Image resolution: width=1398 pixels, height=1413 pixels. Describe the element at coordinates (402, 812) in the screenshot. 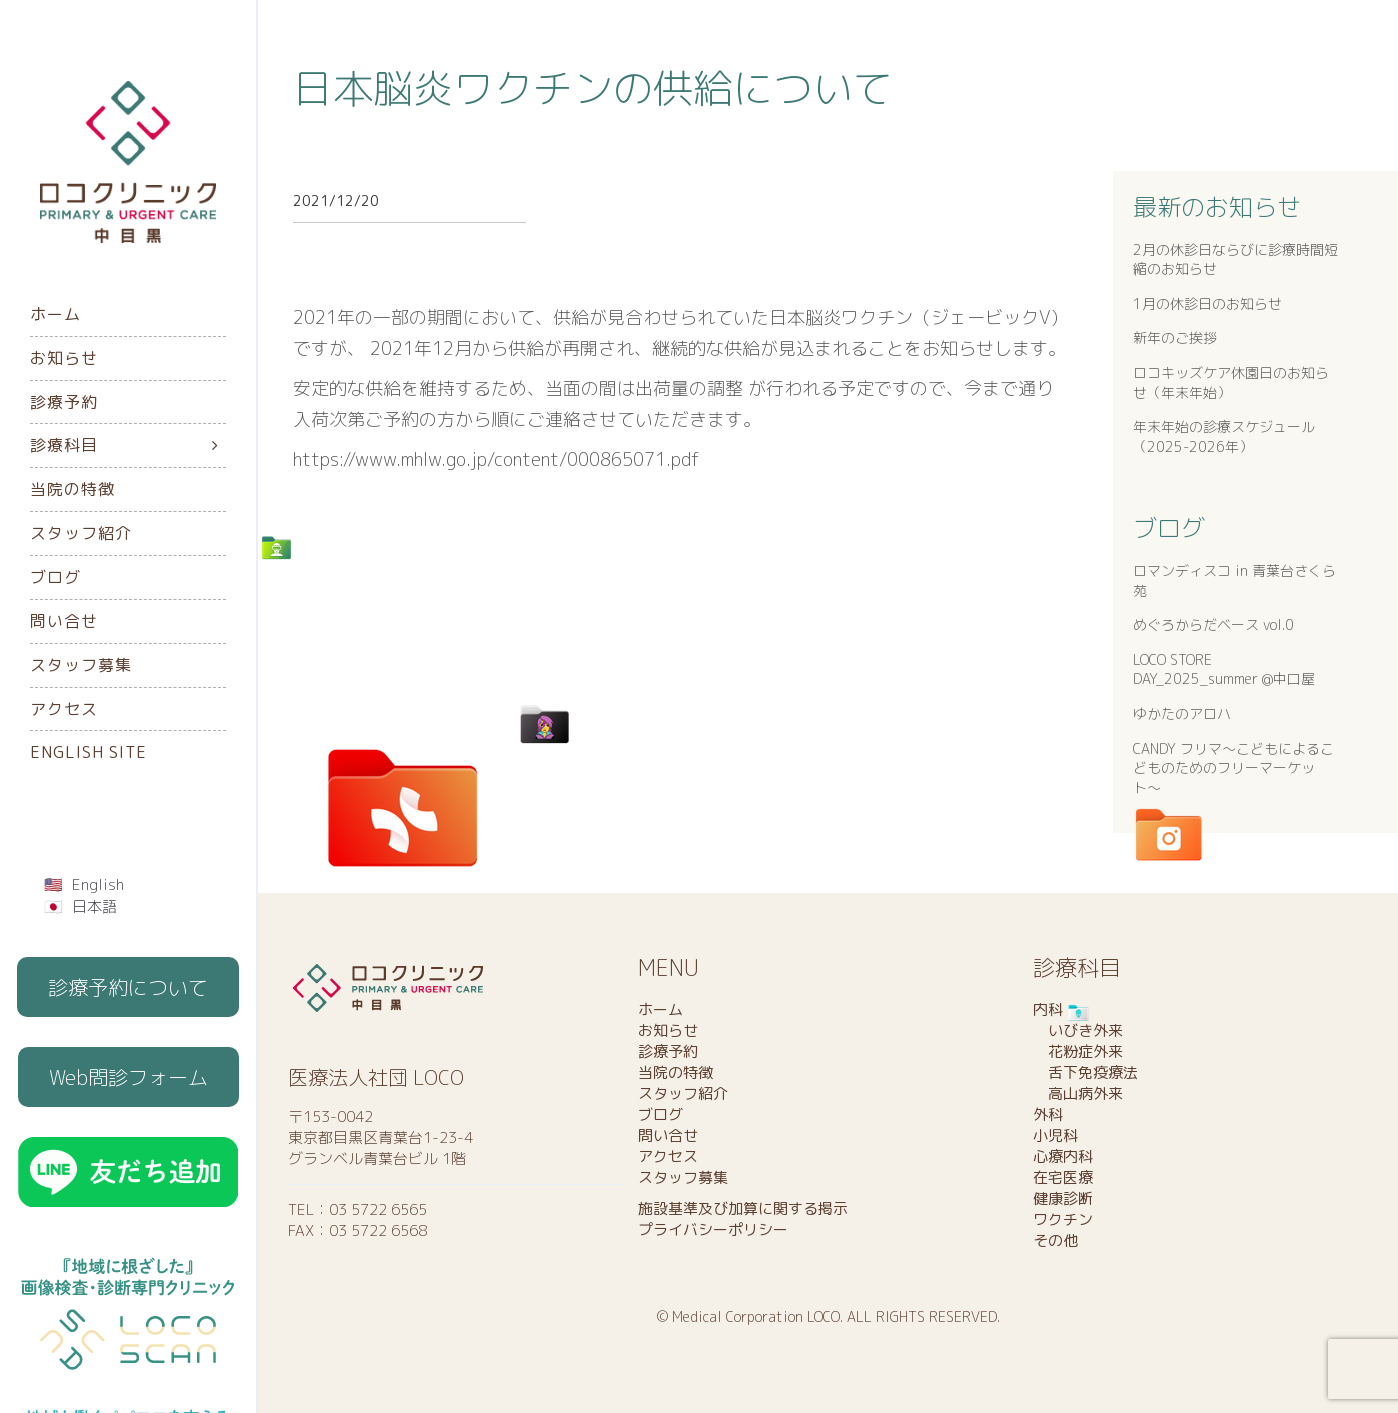

I see `open folder containing Xmind mind mapping files` at that location.